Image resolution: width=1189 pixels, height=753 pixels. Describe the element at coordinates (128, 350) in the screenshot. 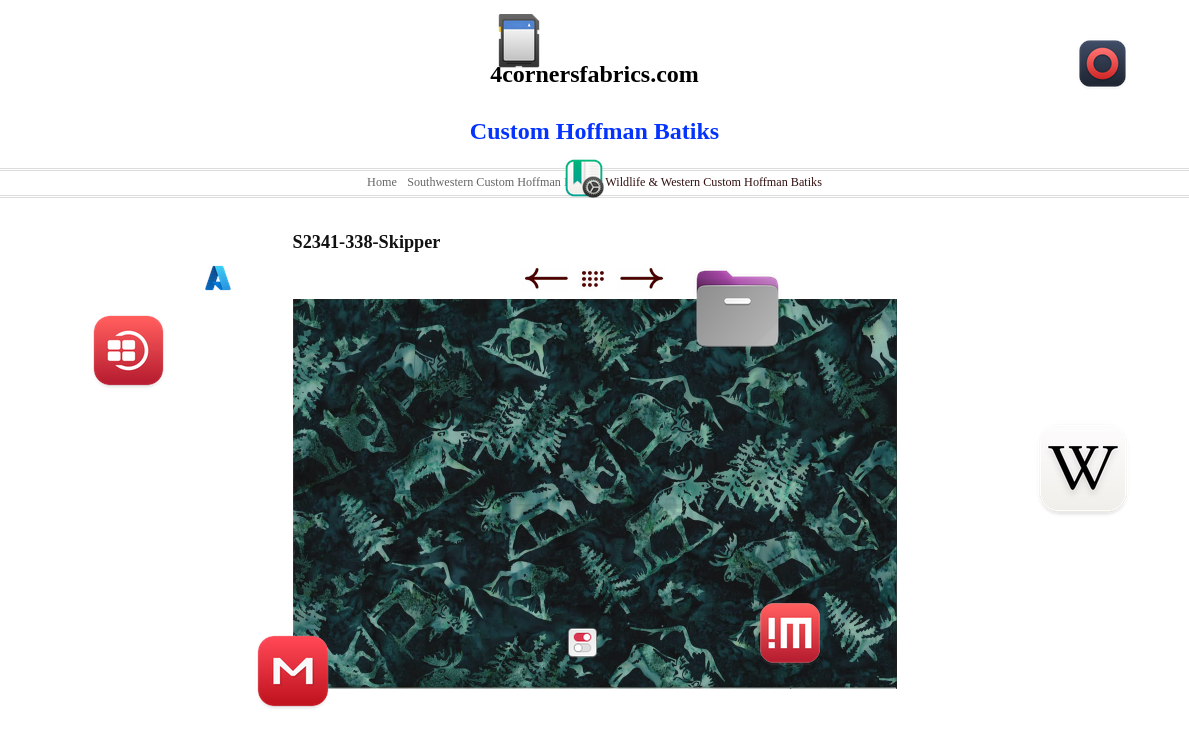

I see `open budgie window previews app` at that location.